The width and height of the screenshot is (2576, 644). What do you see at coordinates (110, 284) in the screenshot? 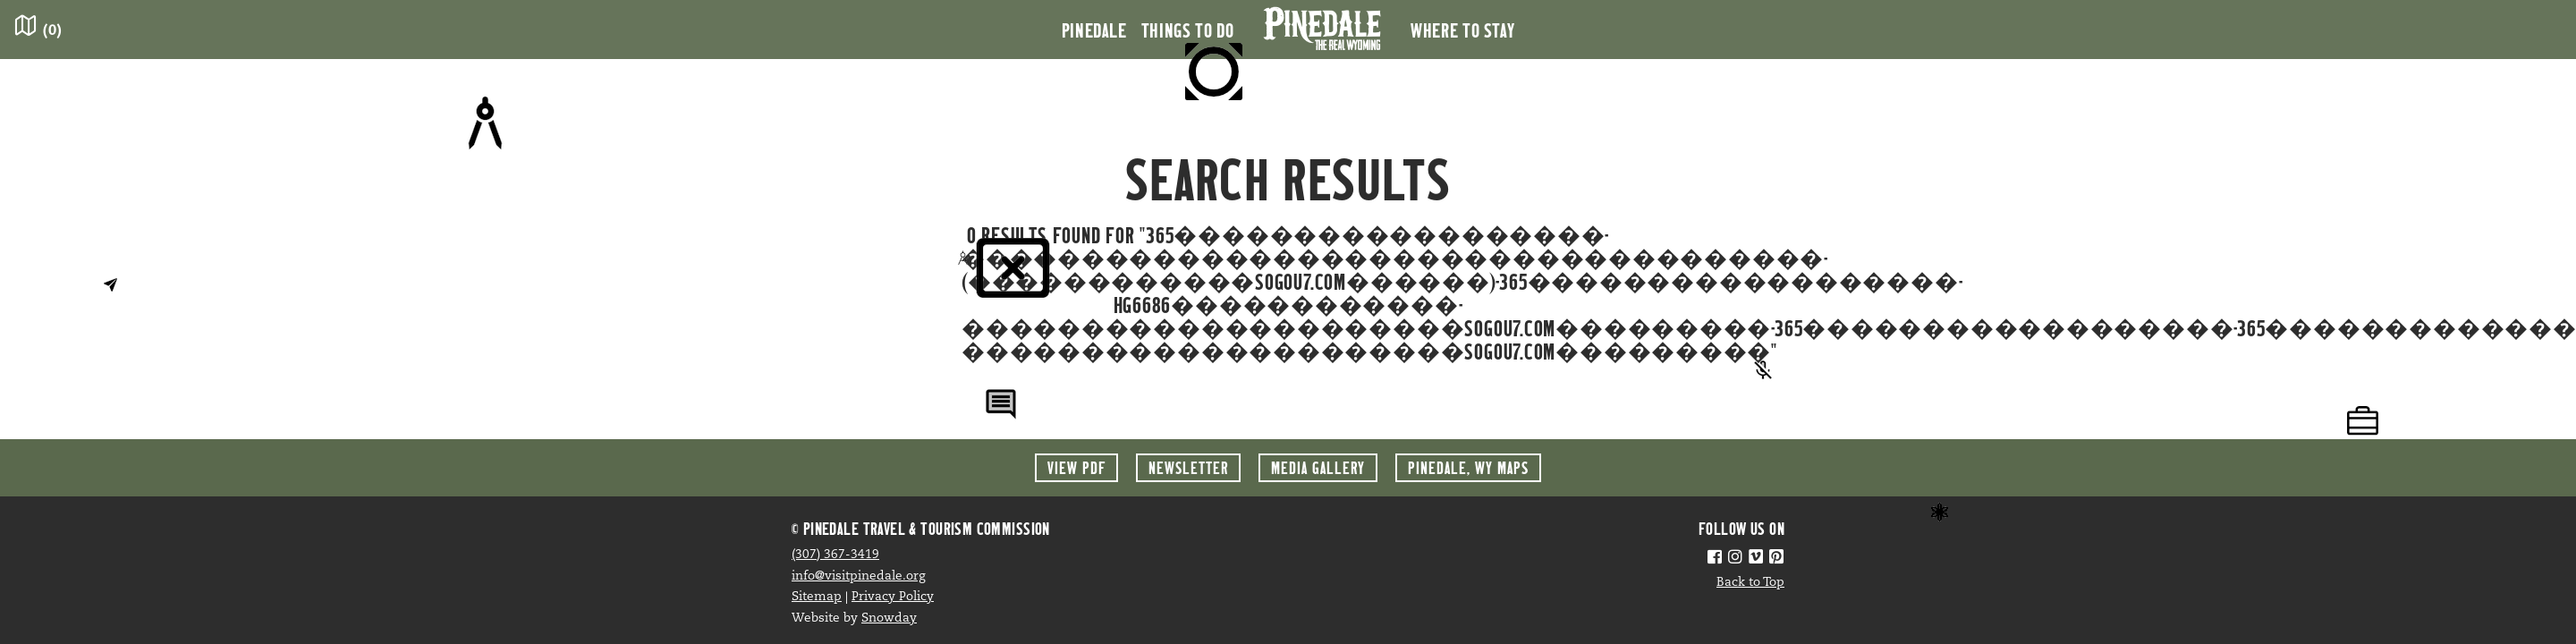
I see `send a message` at bounding box center [110, 284].